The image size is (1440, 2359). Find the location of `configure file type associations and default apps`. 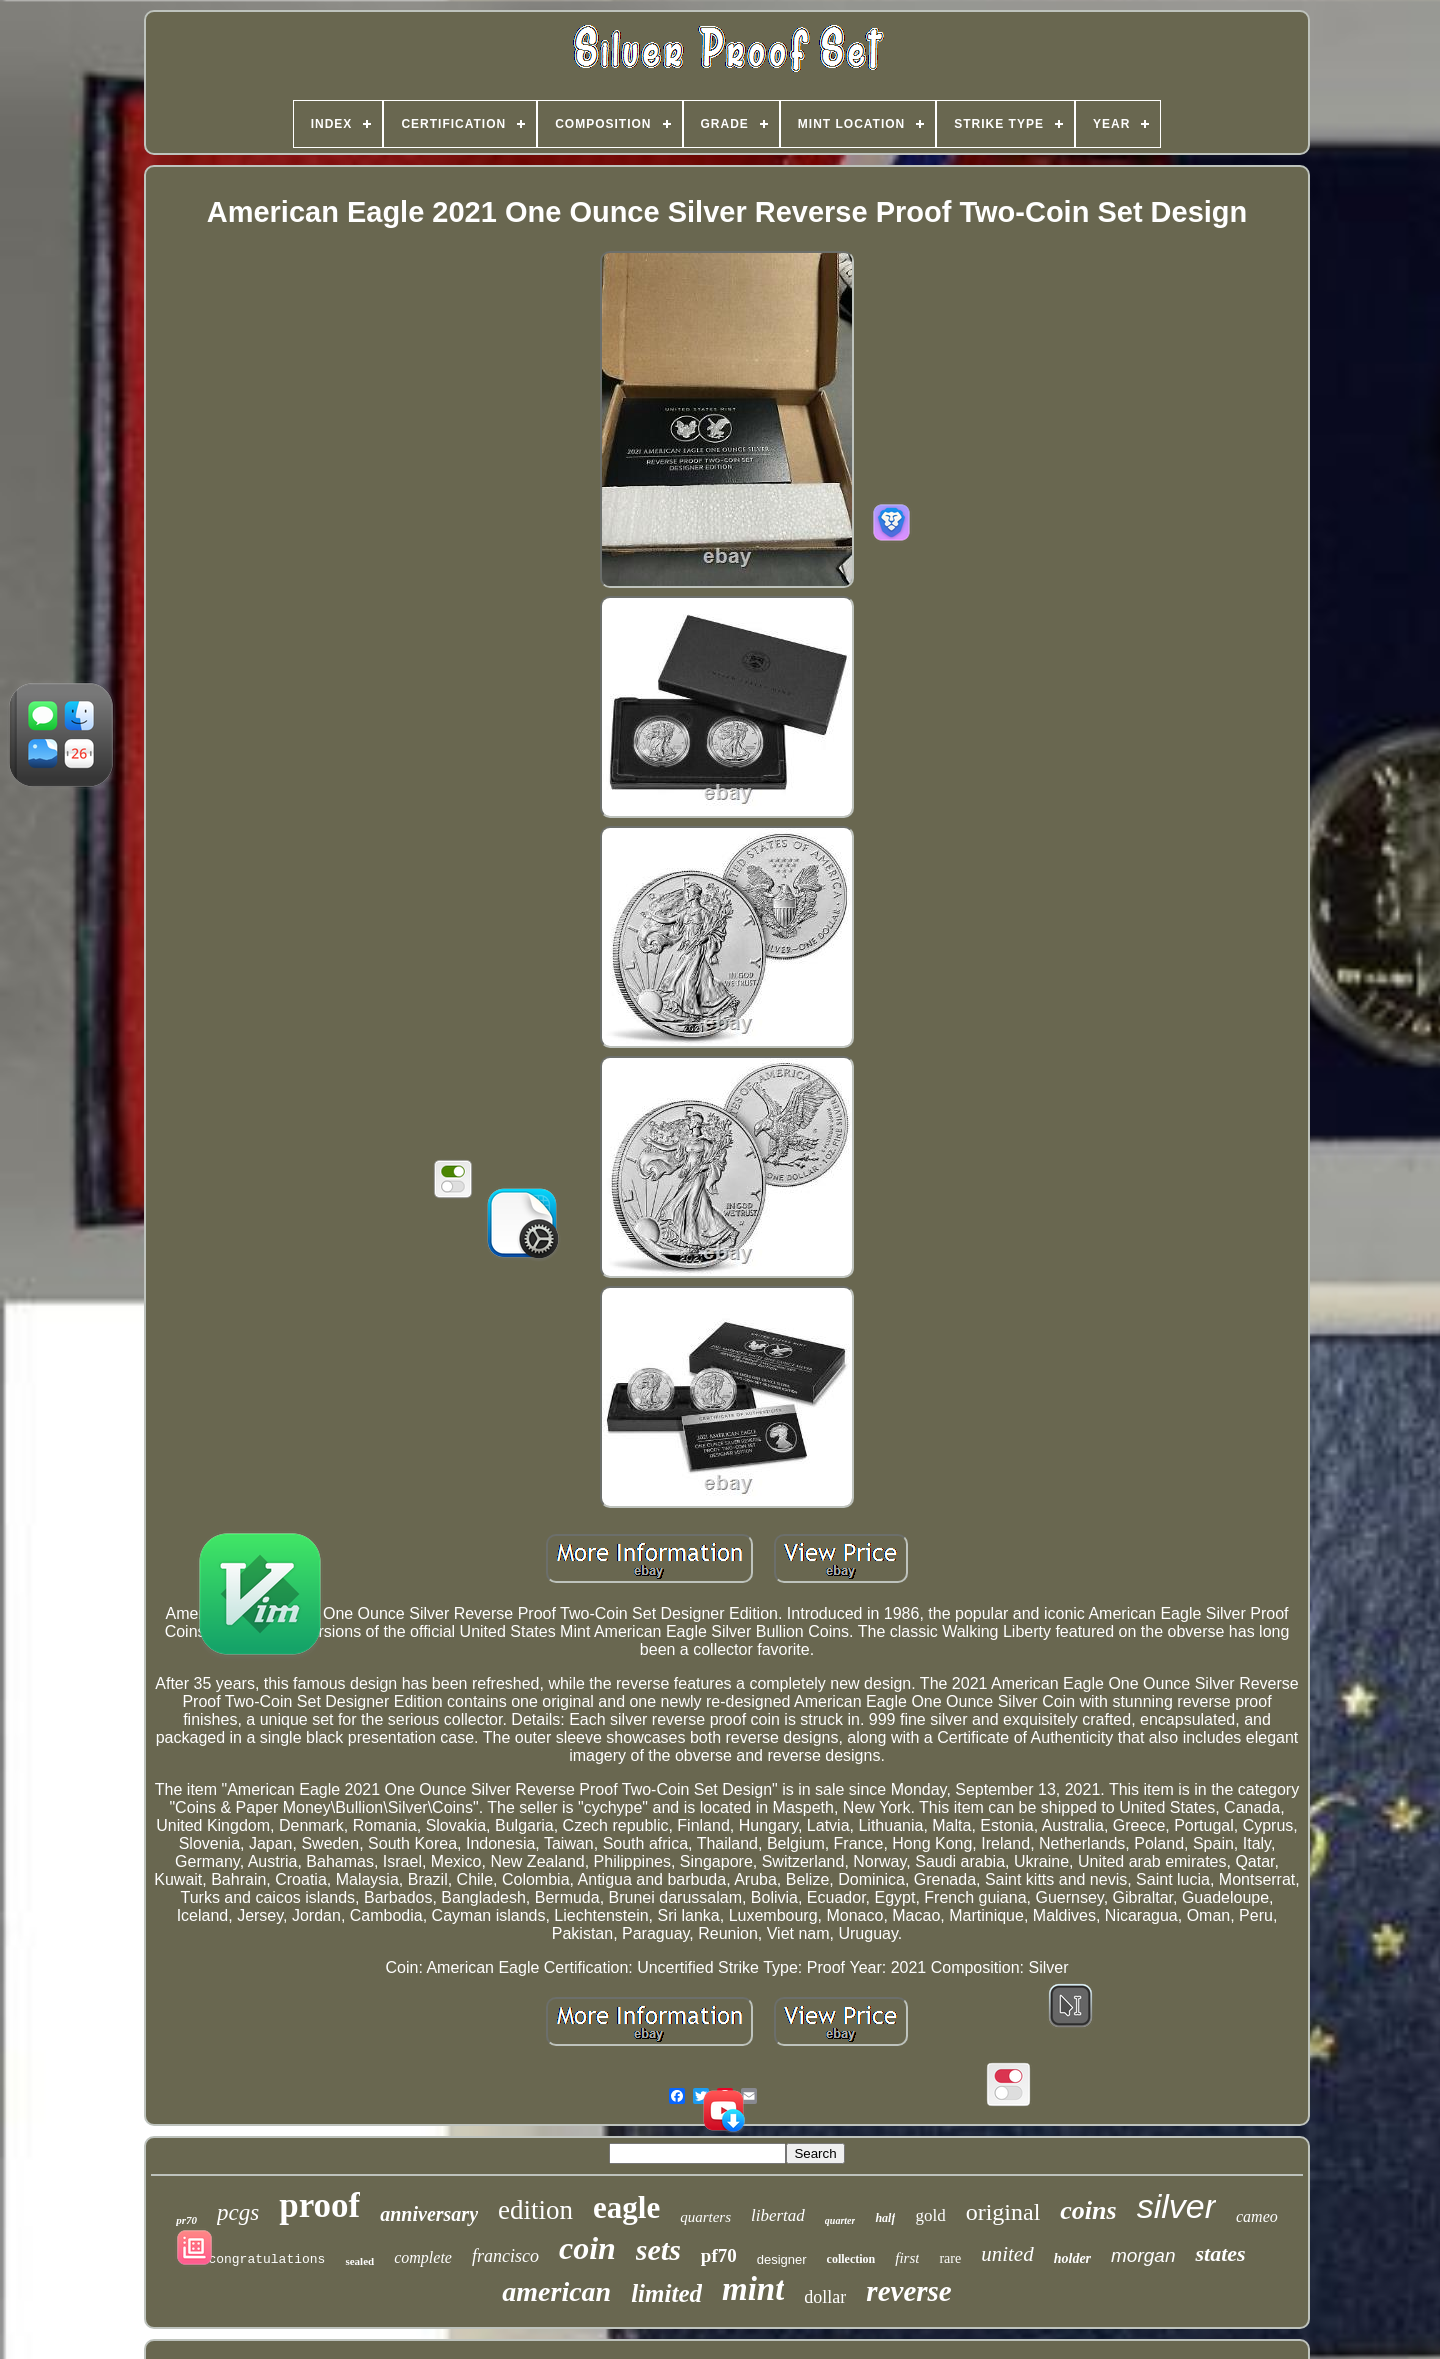

configure file type associations and default apps is located at coordinates (522, 1223).